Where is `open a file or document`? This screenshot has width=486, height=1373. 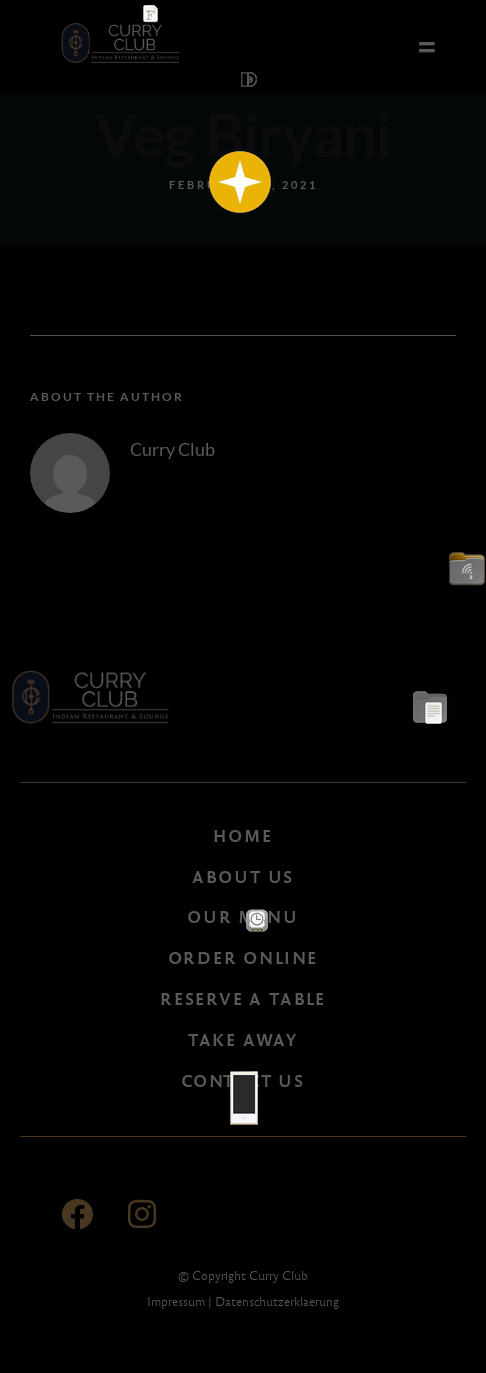 open a file or document is located at coordinates (430, 707).